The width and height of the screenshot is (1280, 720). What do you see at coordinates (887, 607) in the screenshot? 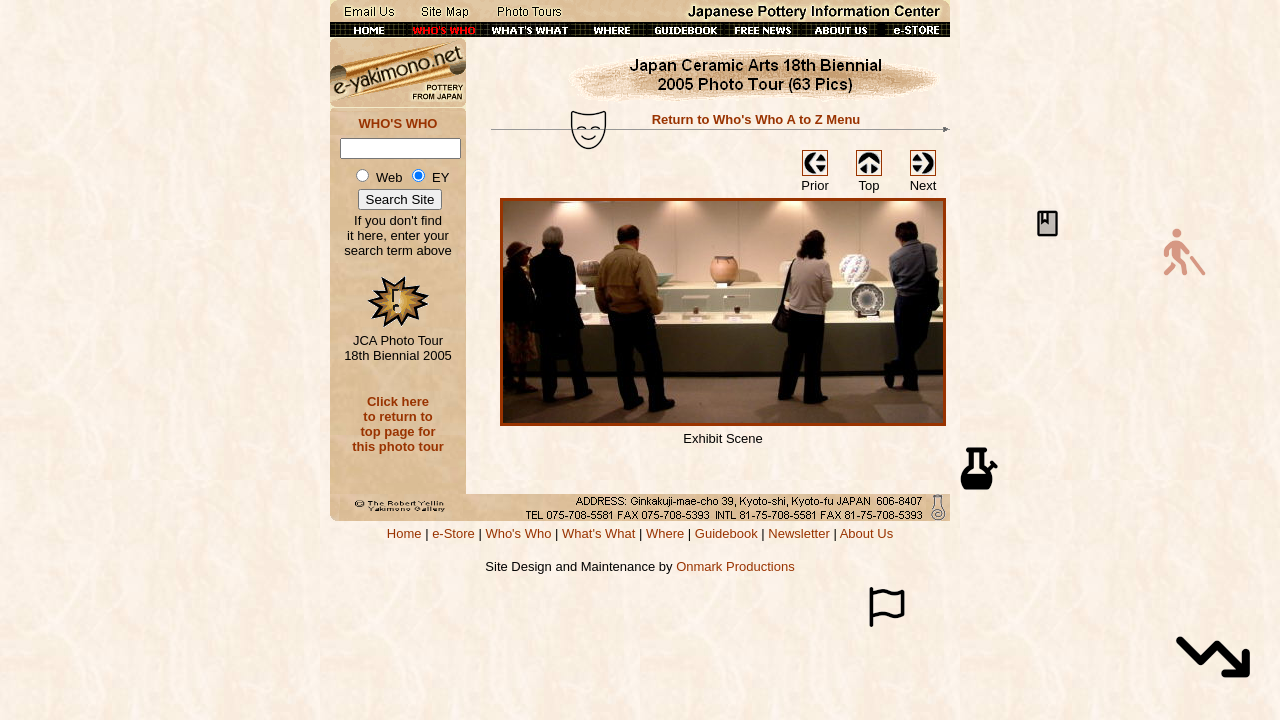
I see `flag or bookmark this item` at bounding box center [887, 607].